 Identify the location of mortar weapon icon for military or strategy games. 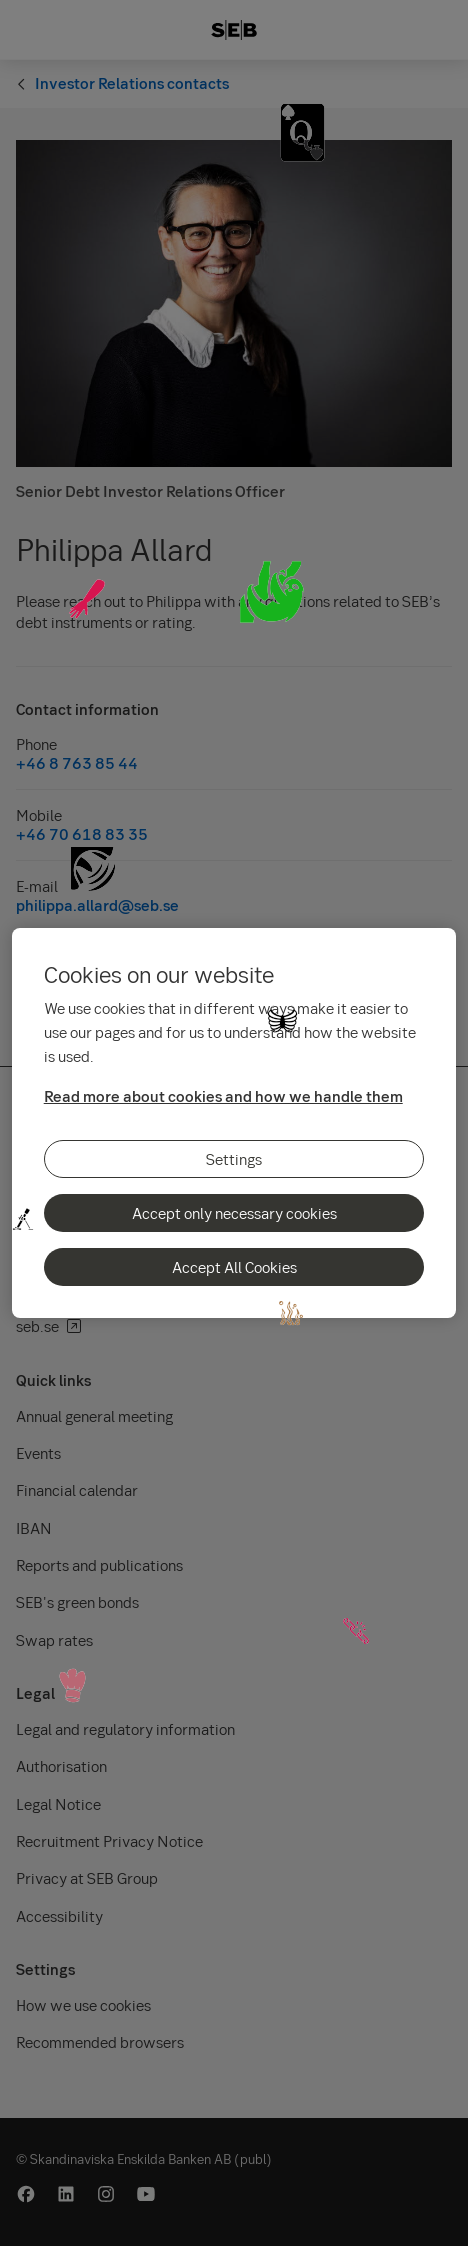
(23, 1219).